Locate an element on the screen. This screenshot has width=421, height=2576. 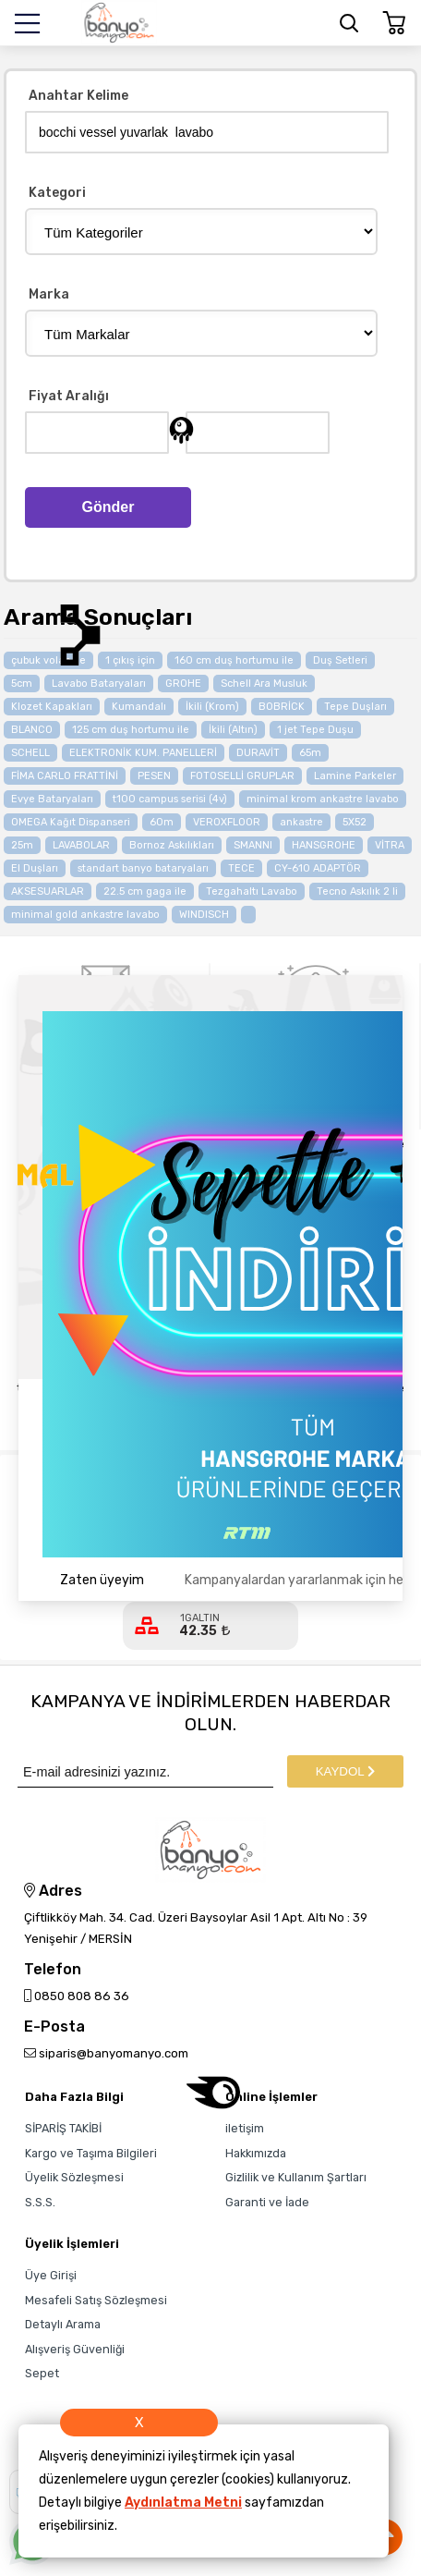
open MyAnimeList app or website is located at coordinates (45, 1176).